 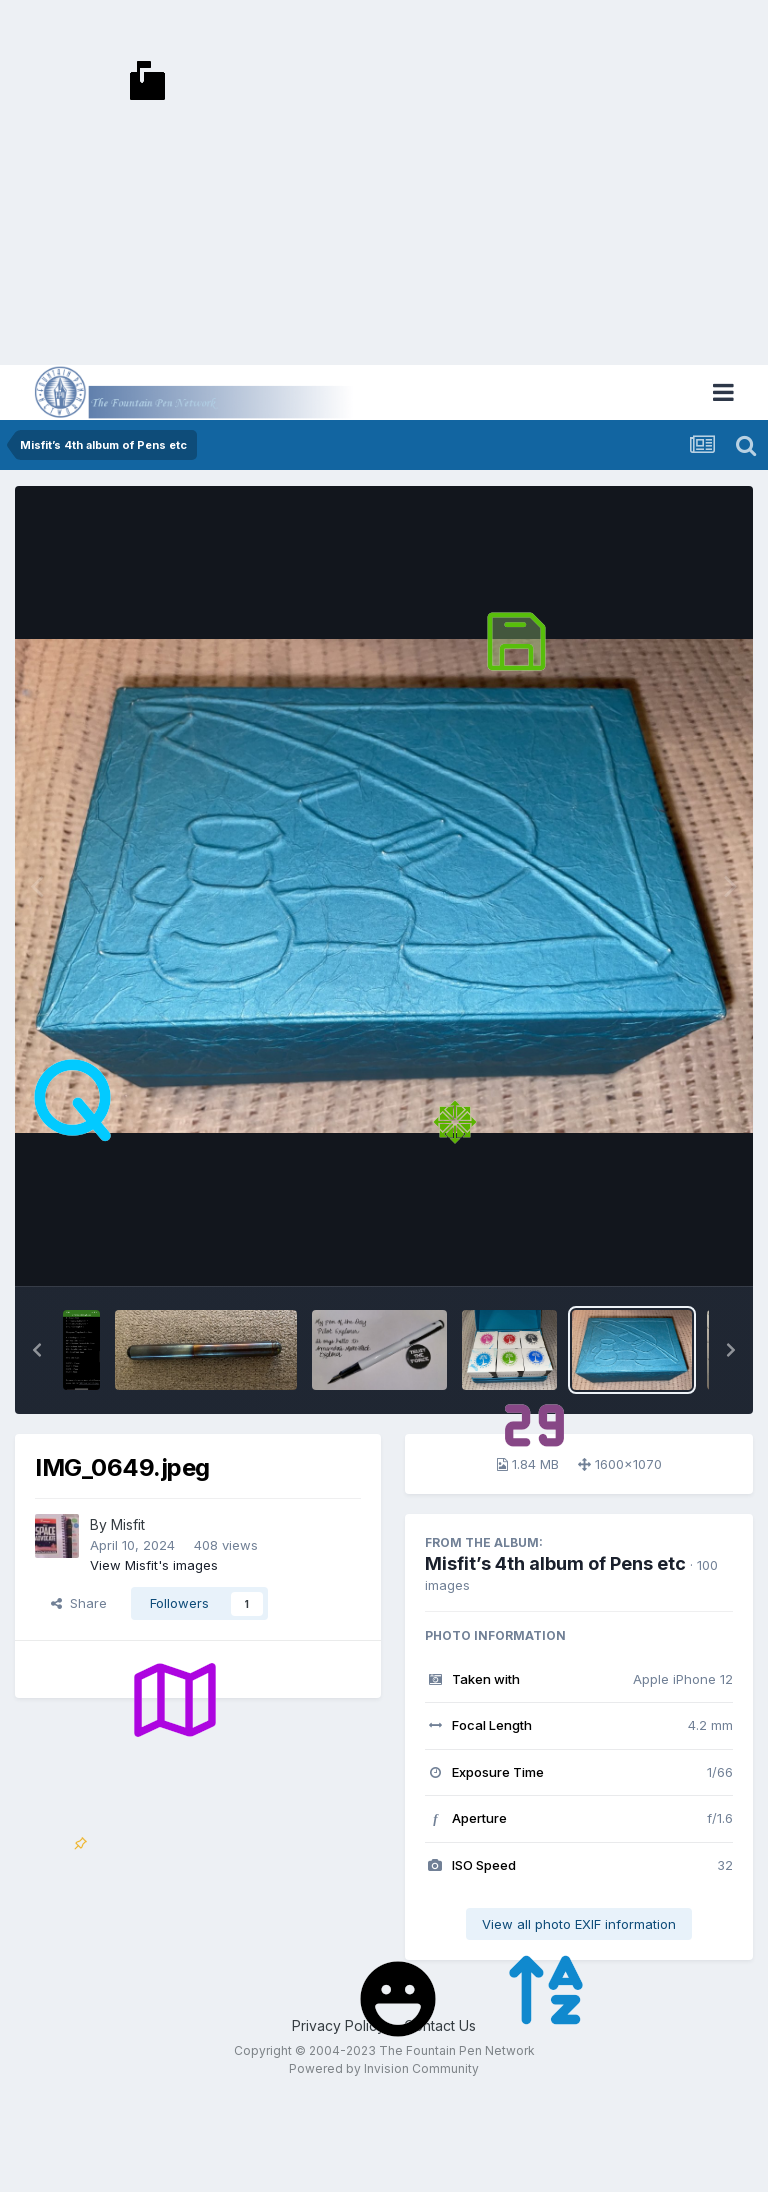 What do you see at coordinates (546, 1990) in the screenshot?
I see `sort alphabetically A to Z` at bounding box center [546, 1990].